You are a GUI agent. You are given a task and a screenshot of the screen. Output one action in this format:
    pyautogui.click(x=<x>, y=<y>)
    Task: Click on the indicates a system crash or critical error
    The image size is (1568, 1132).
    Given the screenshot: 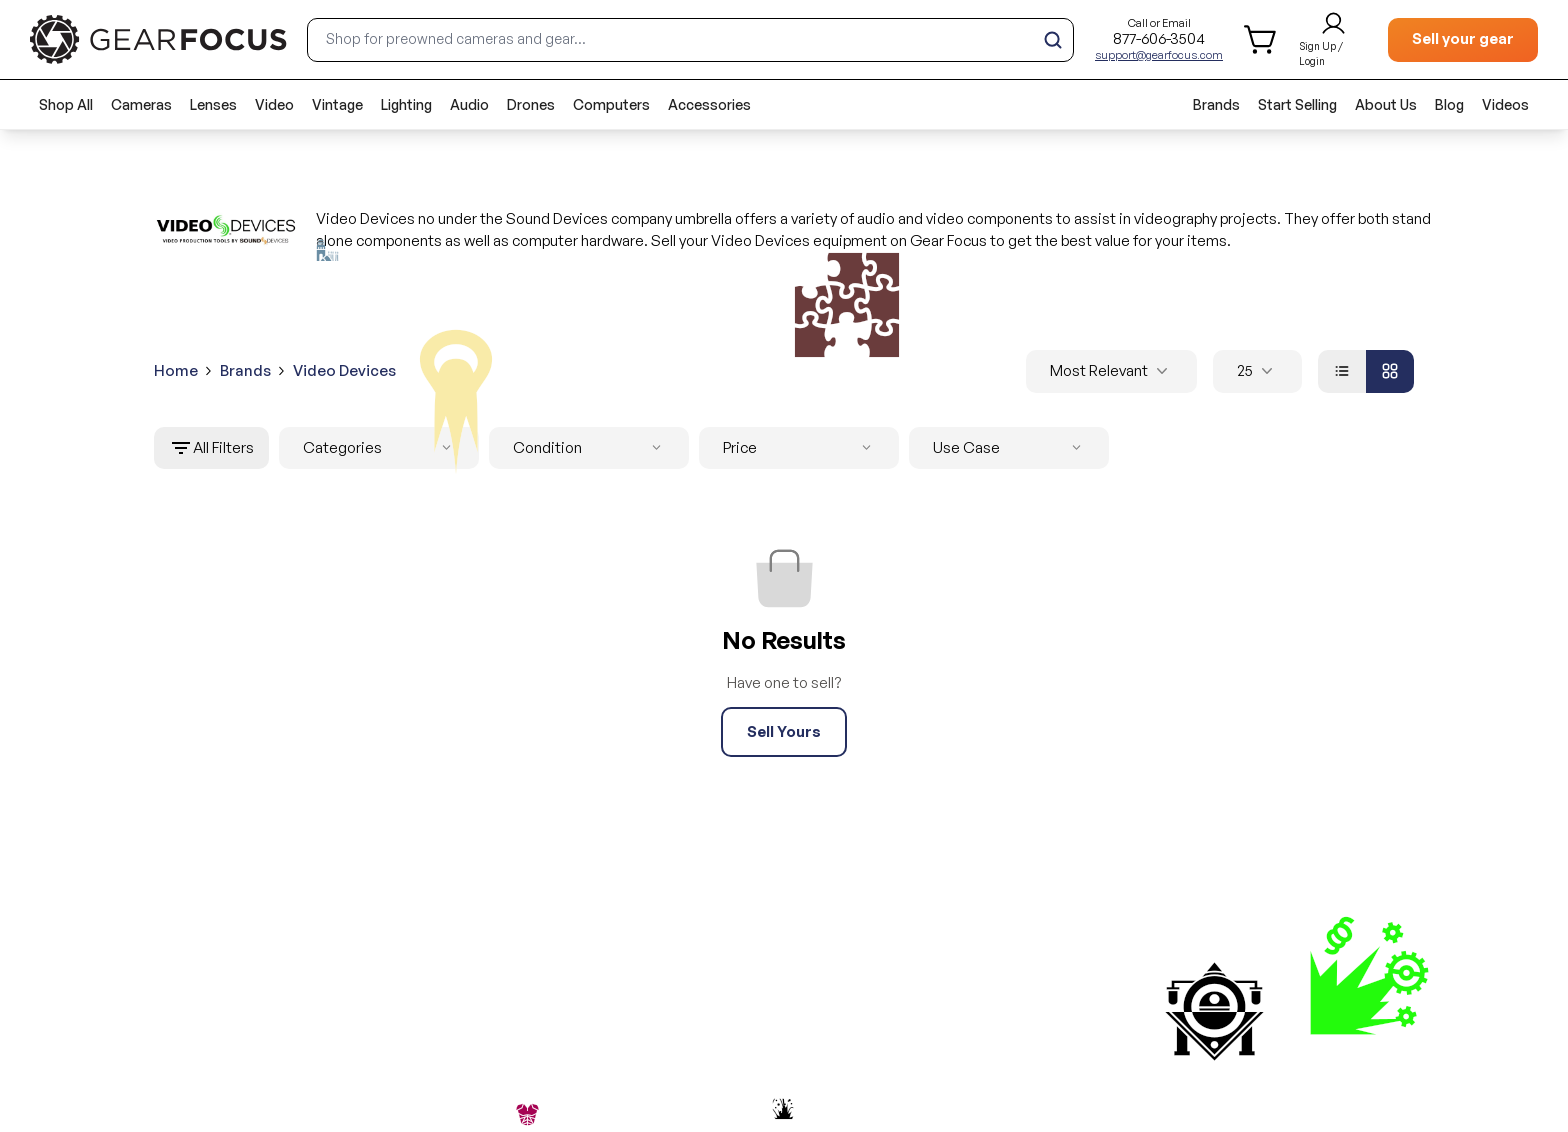 What is the action you would take?
    pyautogui.click(x=1370, y=974)
    